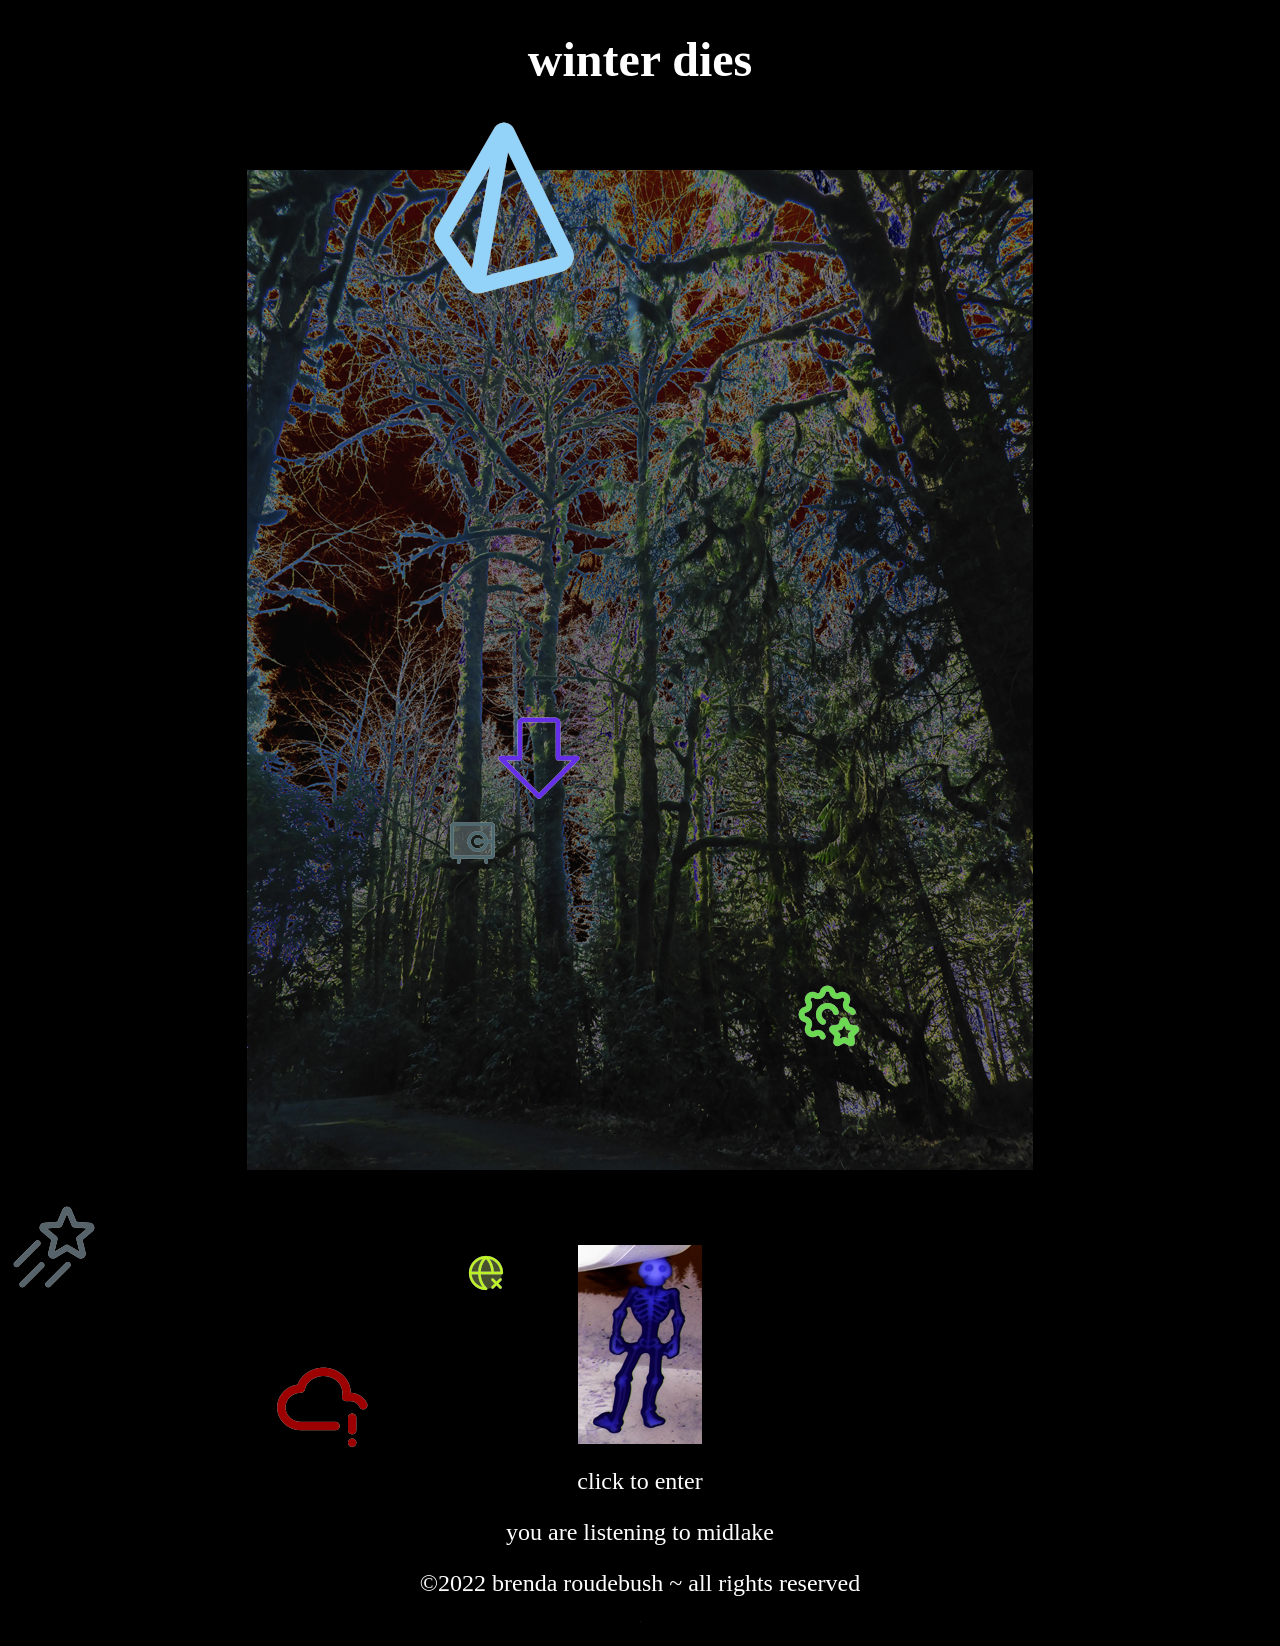  What do you see at coordinates (486, 1273) in the screenshot?
I see `no internet connection` at bounding box center [486, 1273].